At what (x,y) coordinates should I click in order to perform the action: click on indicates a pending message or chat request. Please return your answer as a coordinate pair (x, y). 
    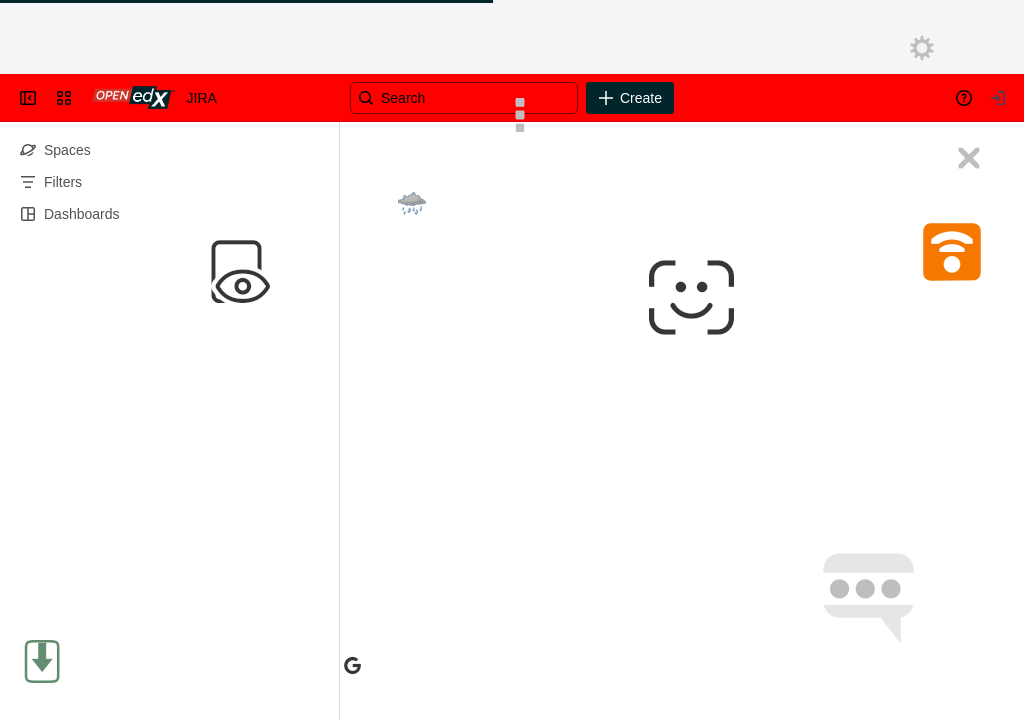
    Looking at the image, I should click on (868, 598).